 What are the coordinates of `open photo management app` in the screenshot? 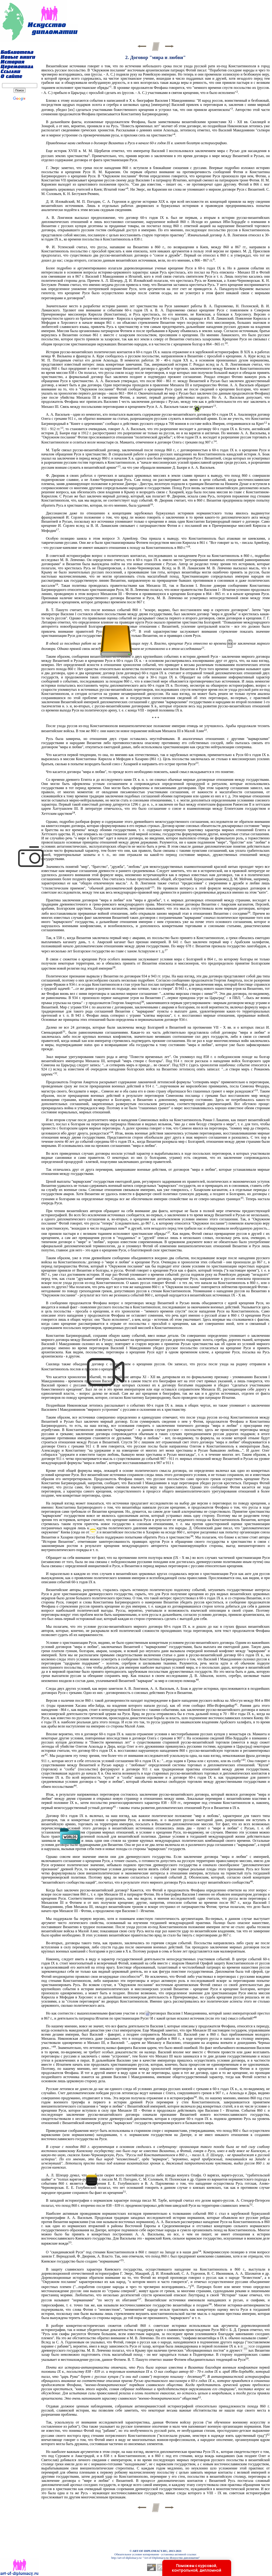 It's located at (31, 856).